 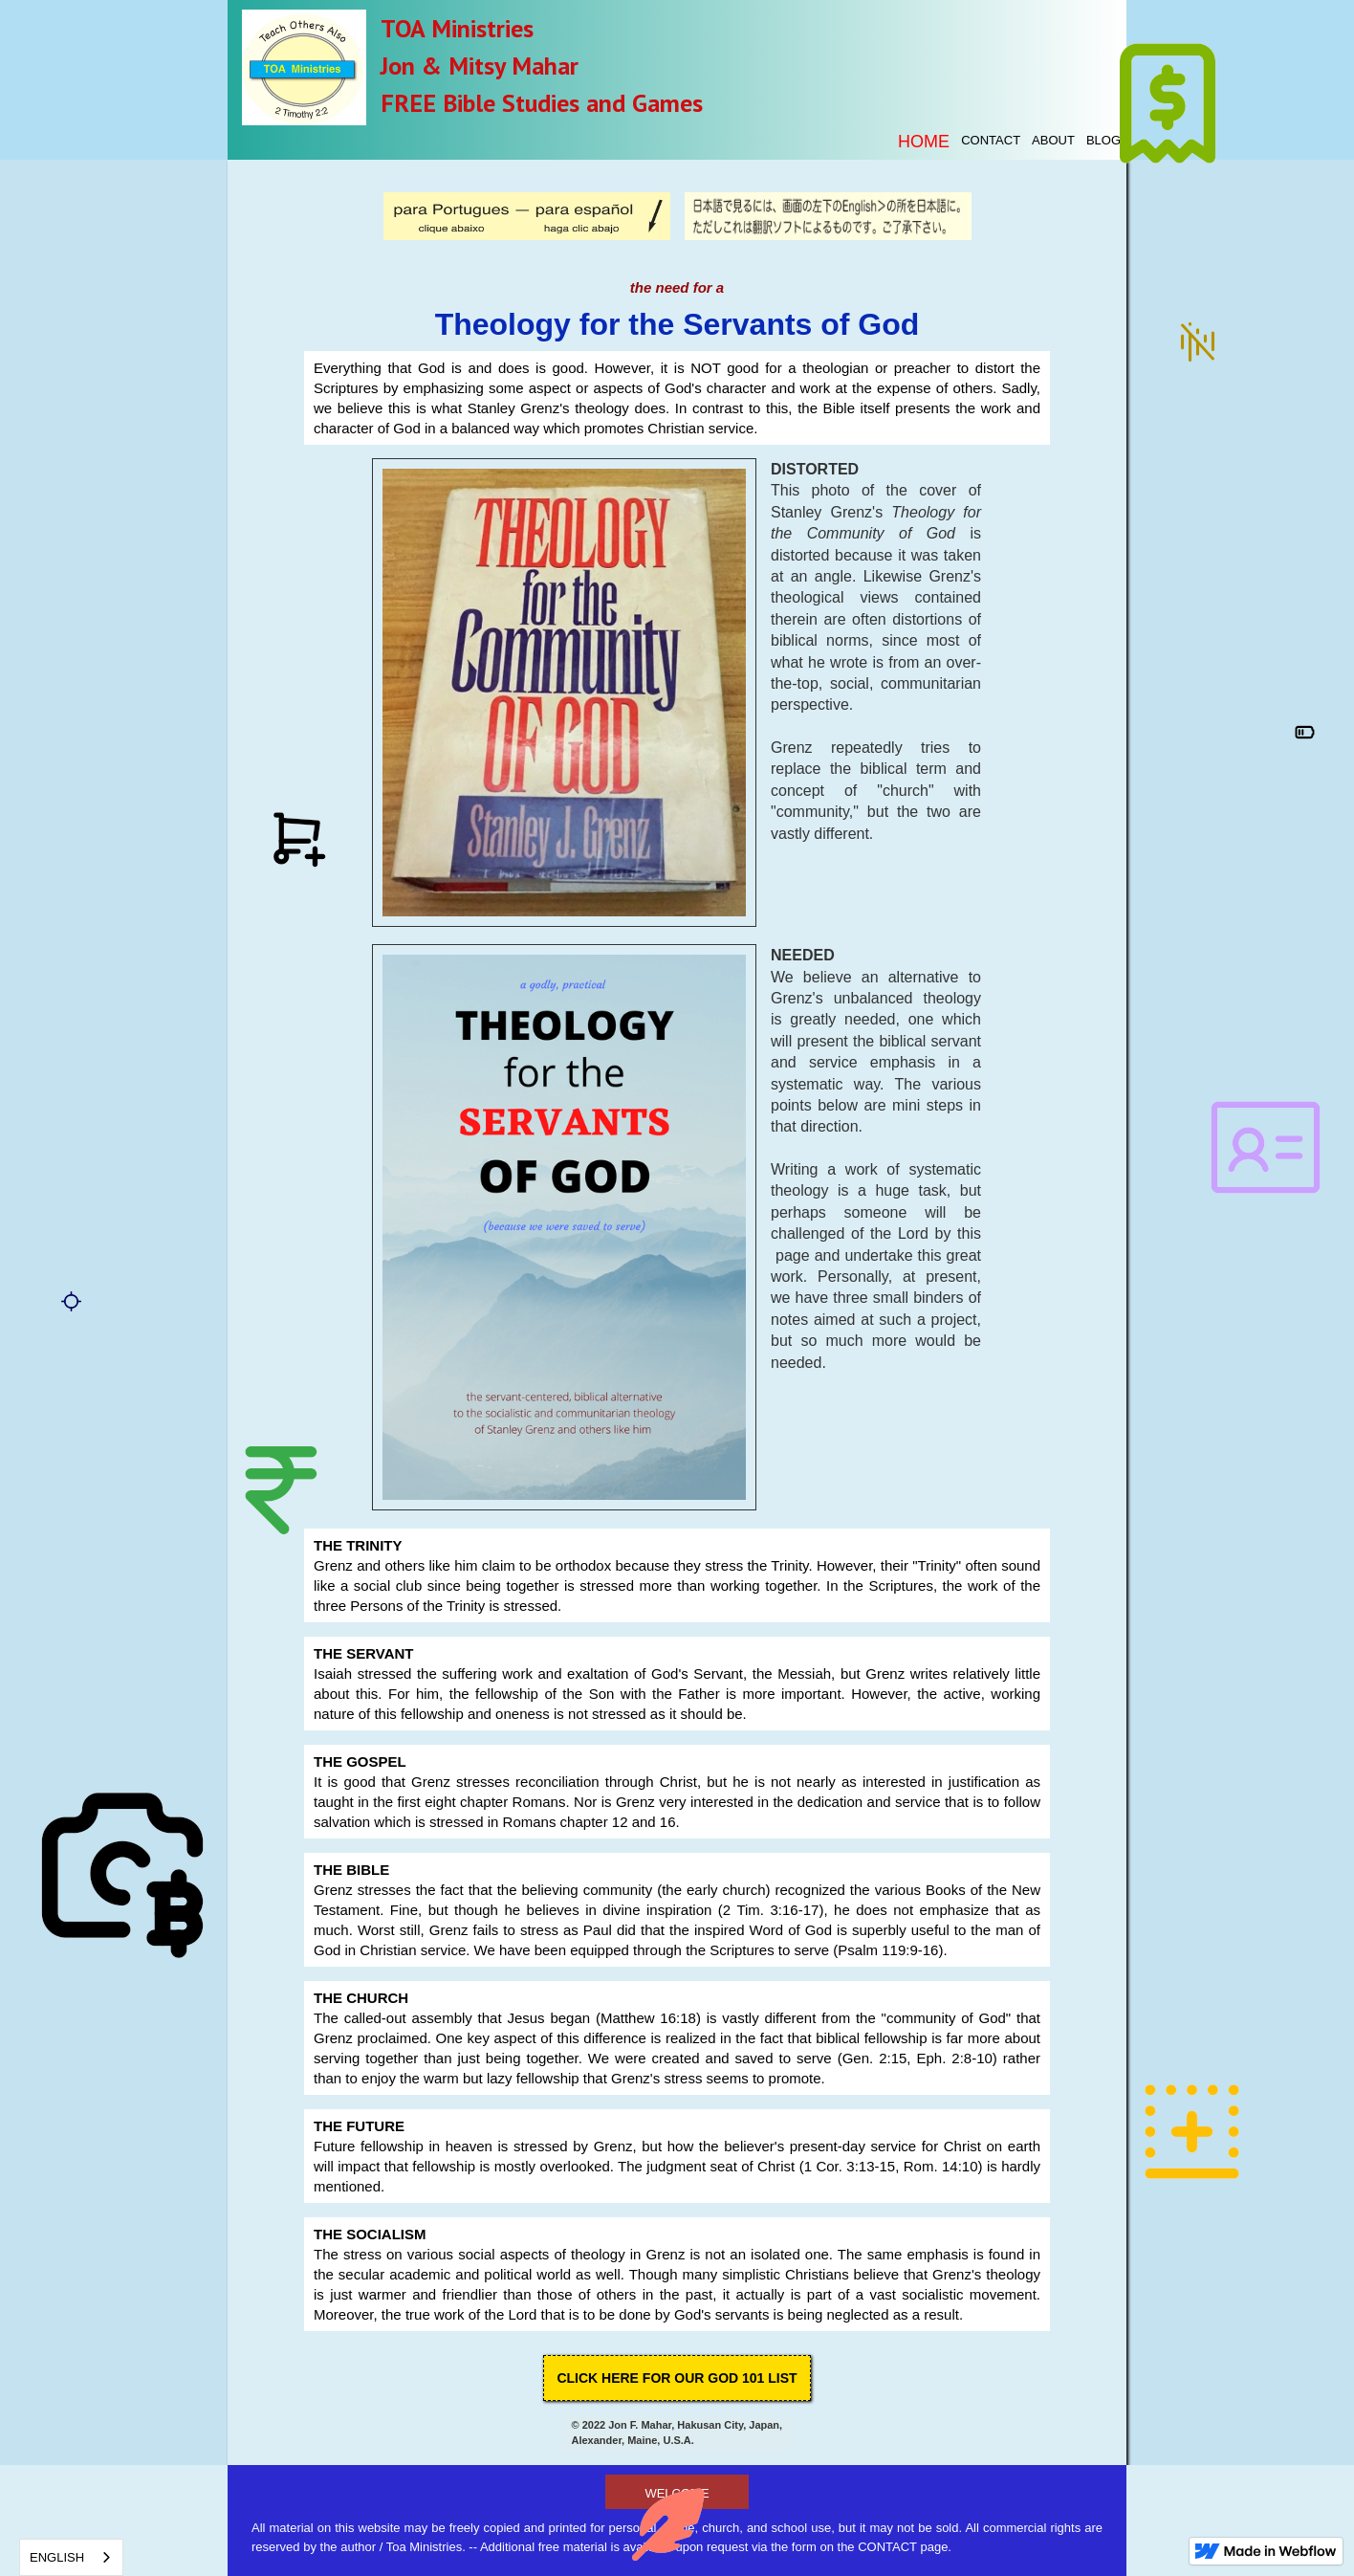 I want to click on capture or scan bitcoin QR codes, so click(x=122, y=1865).